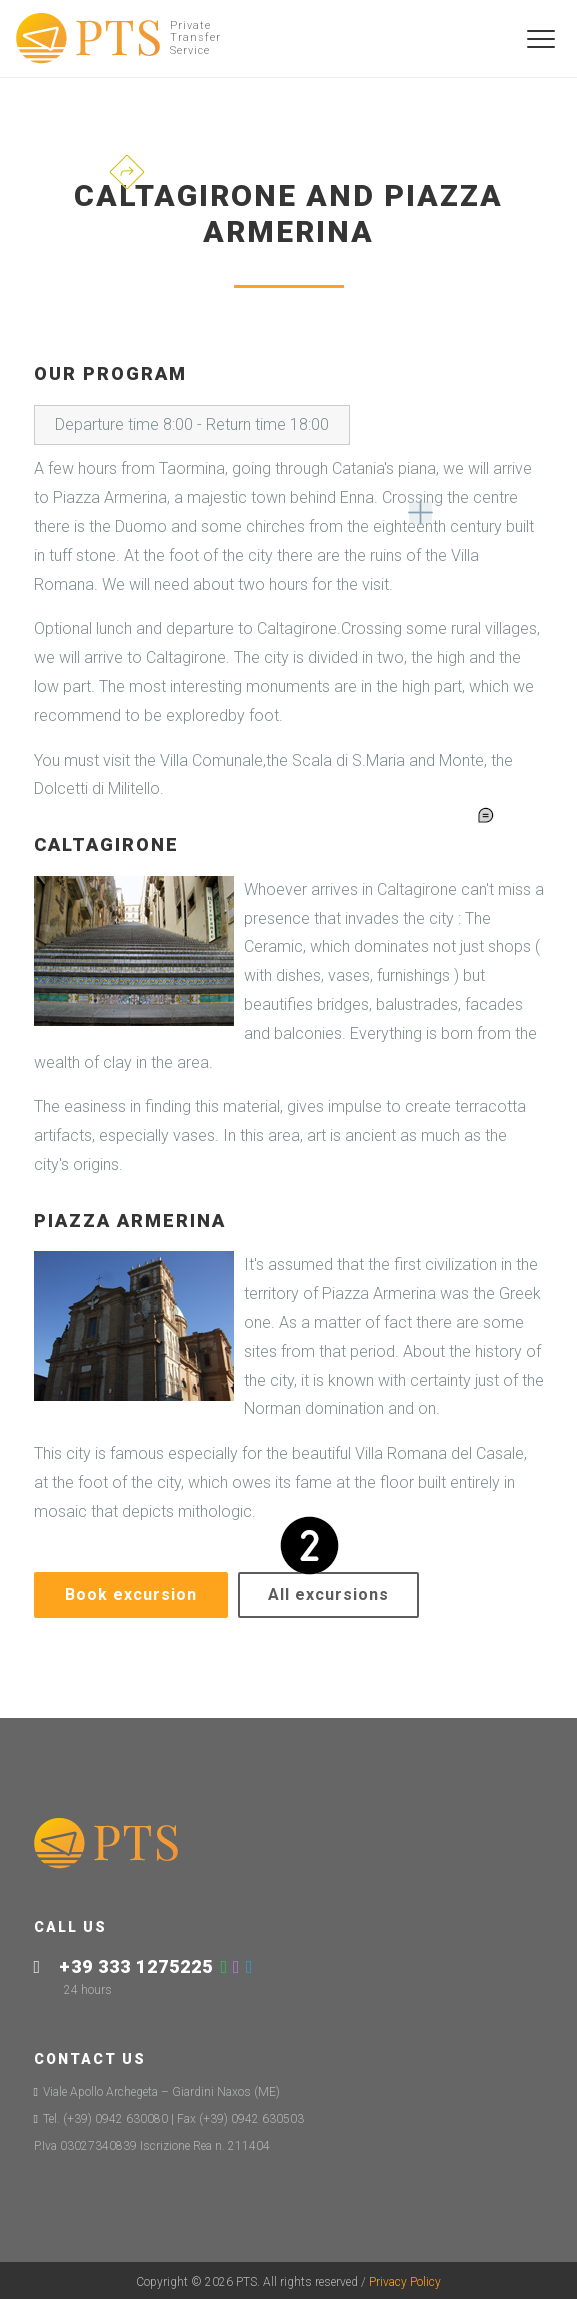 Image resolution: width=577 pixels, height=2299 pixels. I want to click on indicates step two in a multi-step process, so click(309, 1545).